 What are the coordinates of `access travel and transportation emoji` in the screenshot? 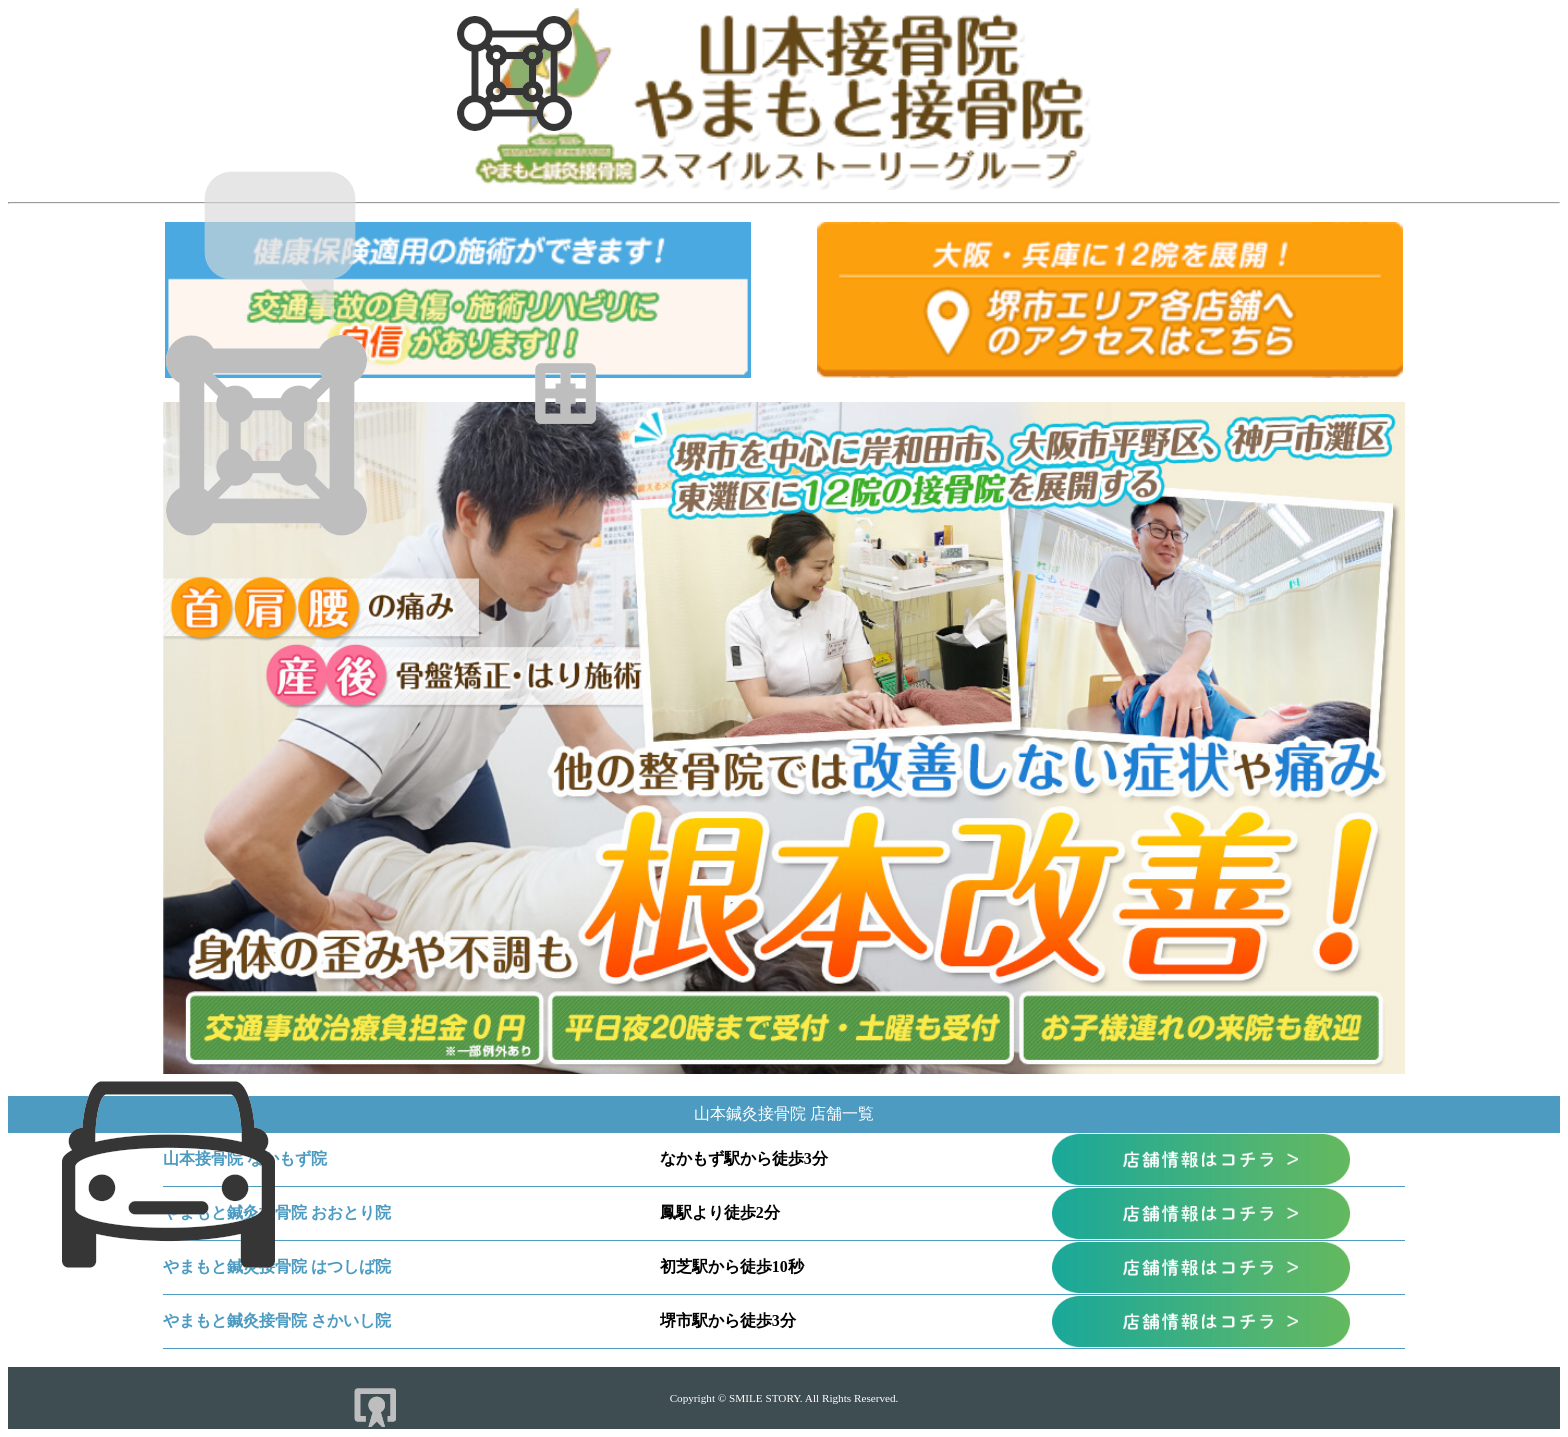 It's located at (168, 1174).